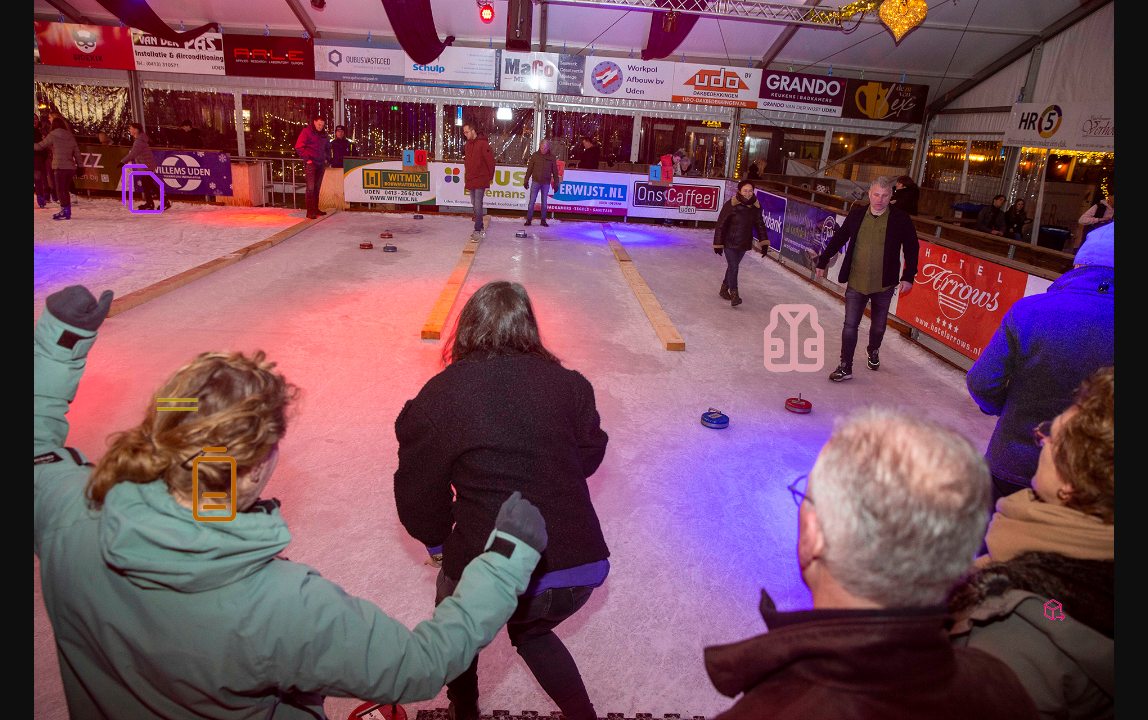  What do you see at coordinates (177, 404) in the screenshot?
I see `drag to reorder or rearrange items` at bounding box center [177, 404].